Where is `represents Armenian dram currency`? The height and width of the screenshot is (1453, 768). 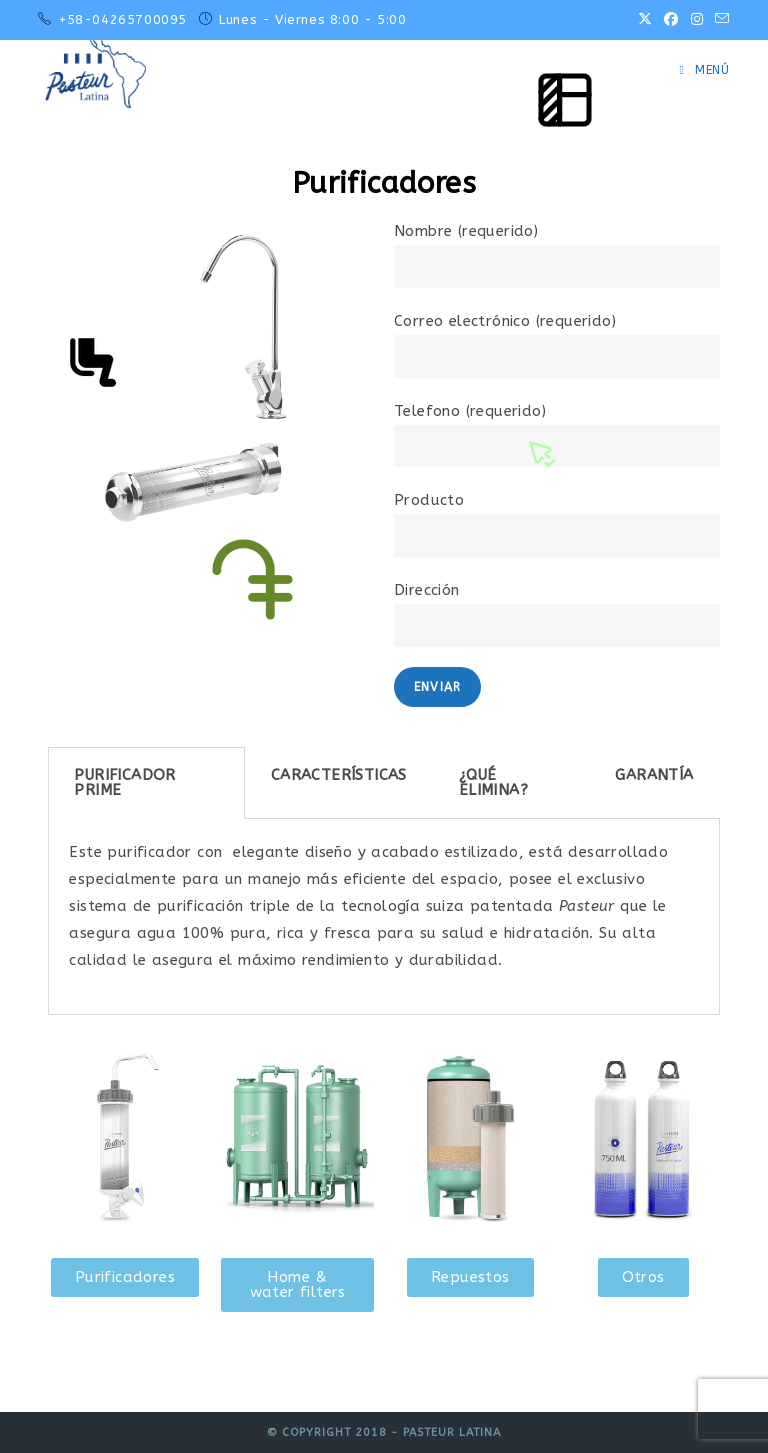
represents Armenian dram currency is located at coordinates (252, 579).